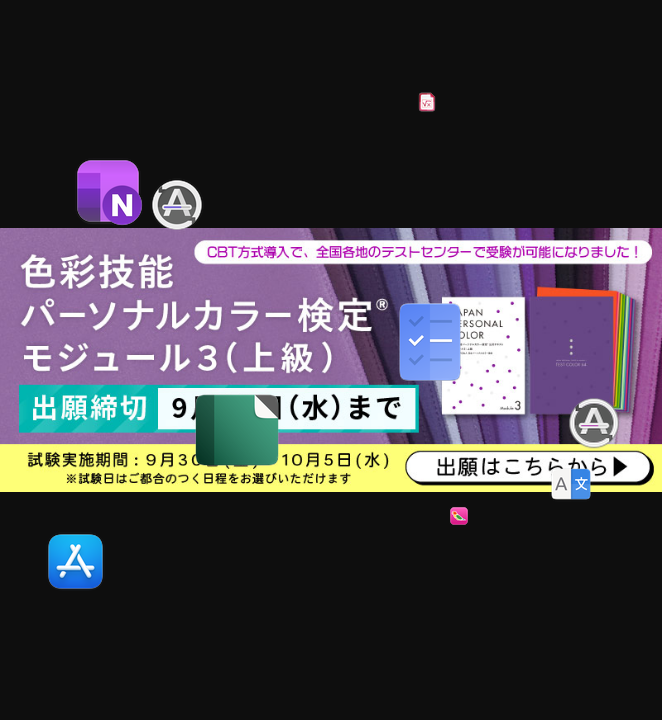 The width and height of the screenshot is (662, 720). I want to click on open your bookmarks or saved items app, so click(430, 342).